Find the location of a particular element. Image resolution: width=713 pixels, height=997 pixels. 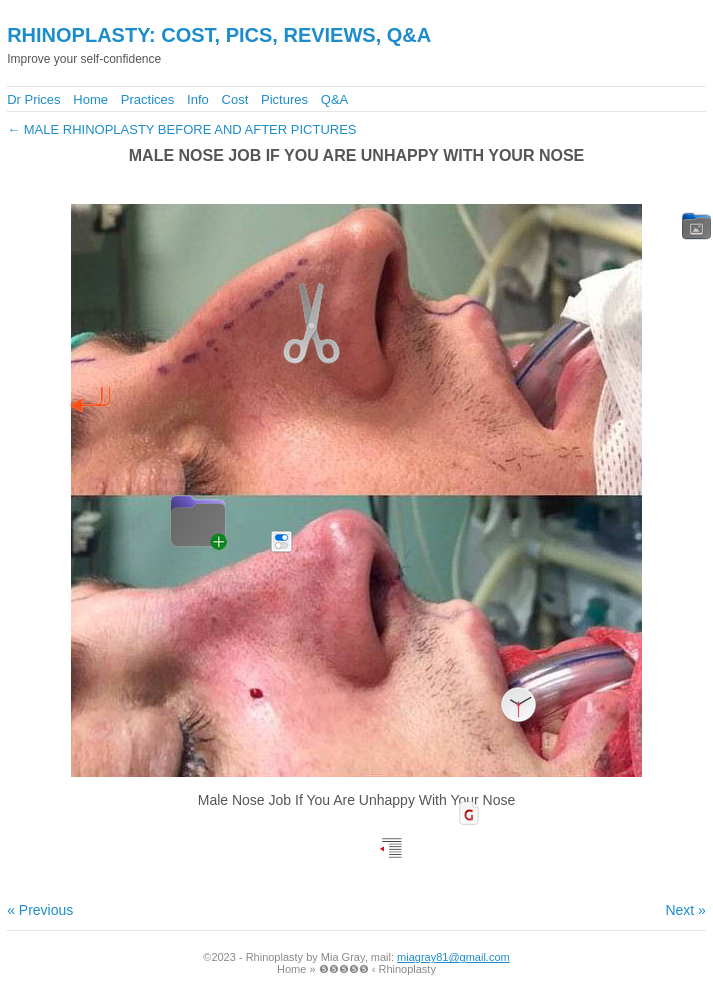

cut selected content to clipboard is located at coordinates (311, 323).